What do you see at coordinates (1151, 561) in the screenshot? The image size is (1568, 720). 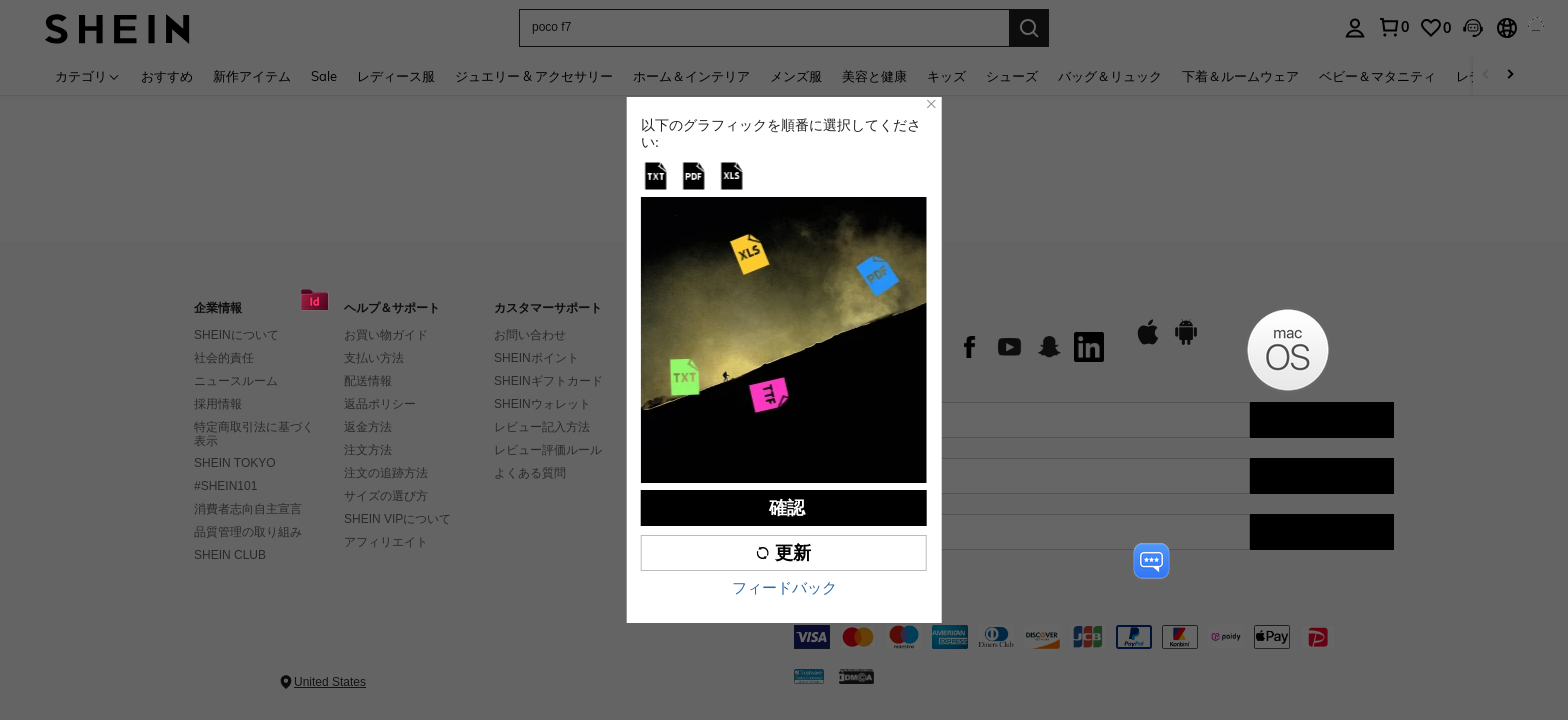 I see `submit feedback or ratings` at bounding box center [1151, 561].